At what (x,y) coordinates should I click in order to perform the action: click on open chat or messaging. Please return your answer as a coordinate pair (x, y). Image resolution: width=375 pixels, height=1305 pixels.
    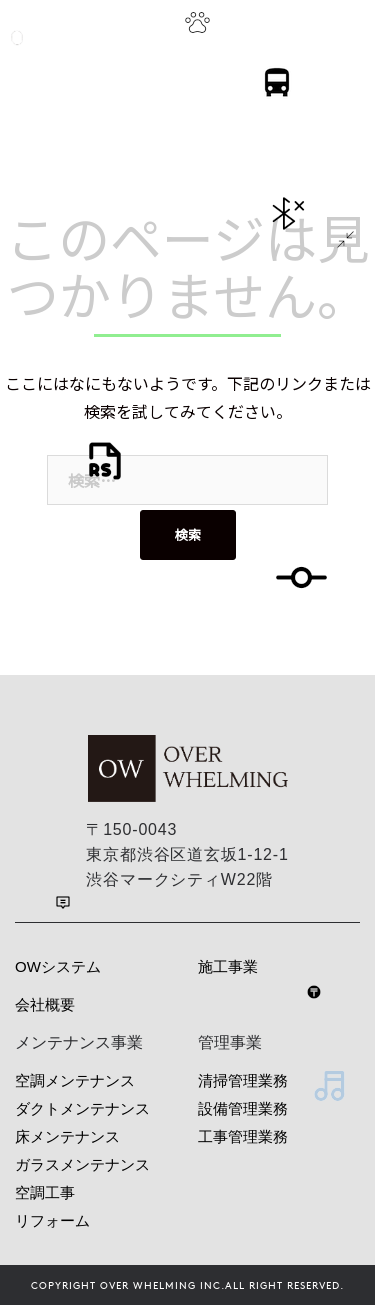
    Looking at the image, I should click on (63, 902).